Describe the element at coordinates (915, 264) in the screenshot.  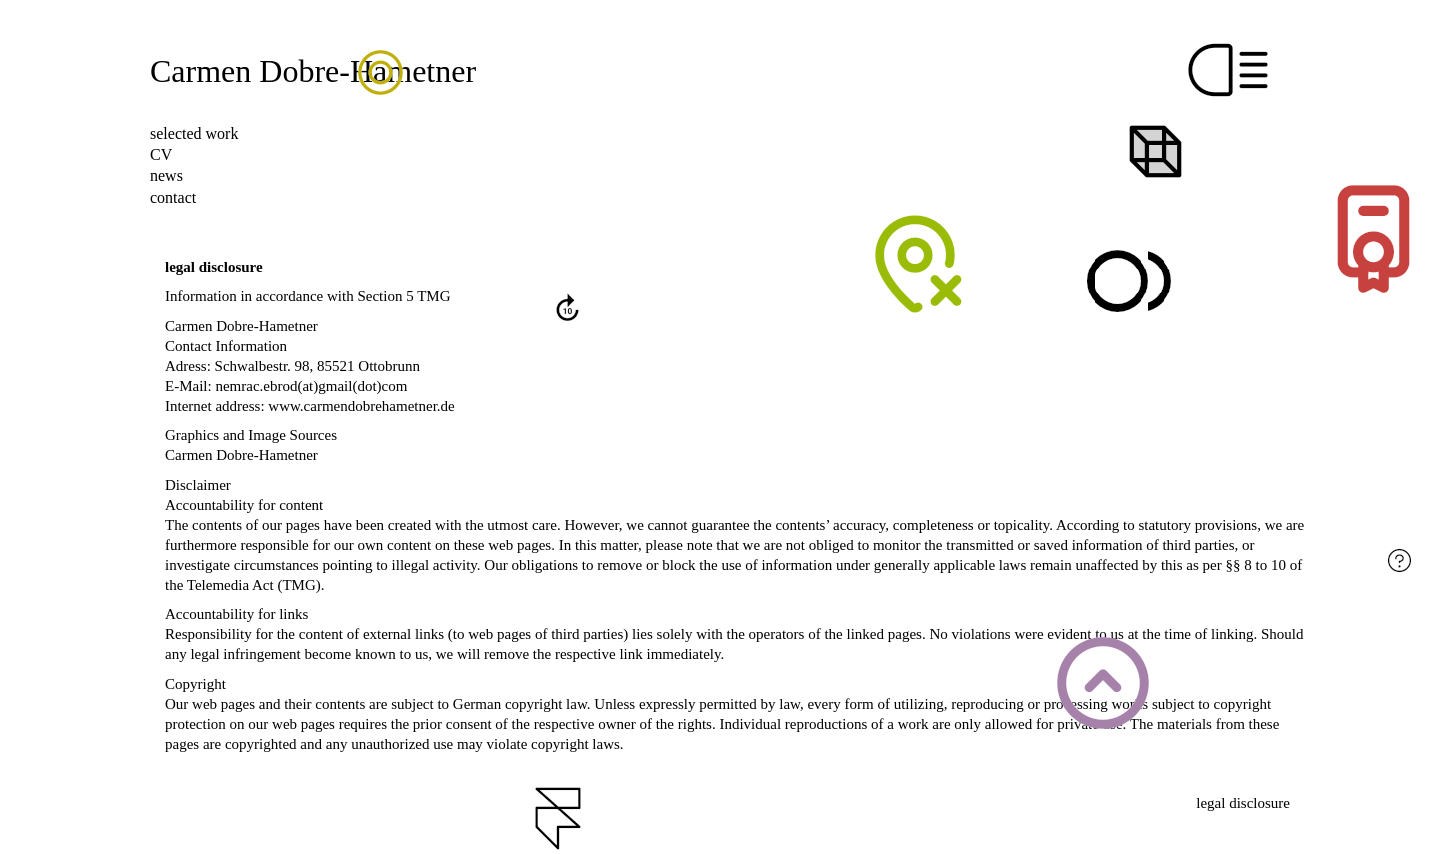
I see `remove a saved location` at that location.